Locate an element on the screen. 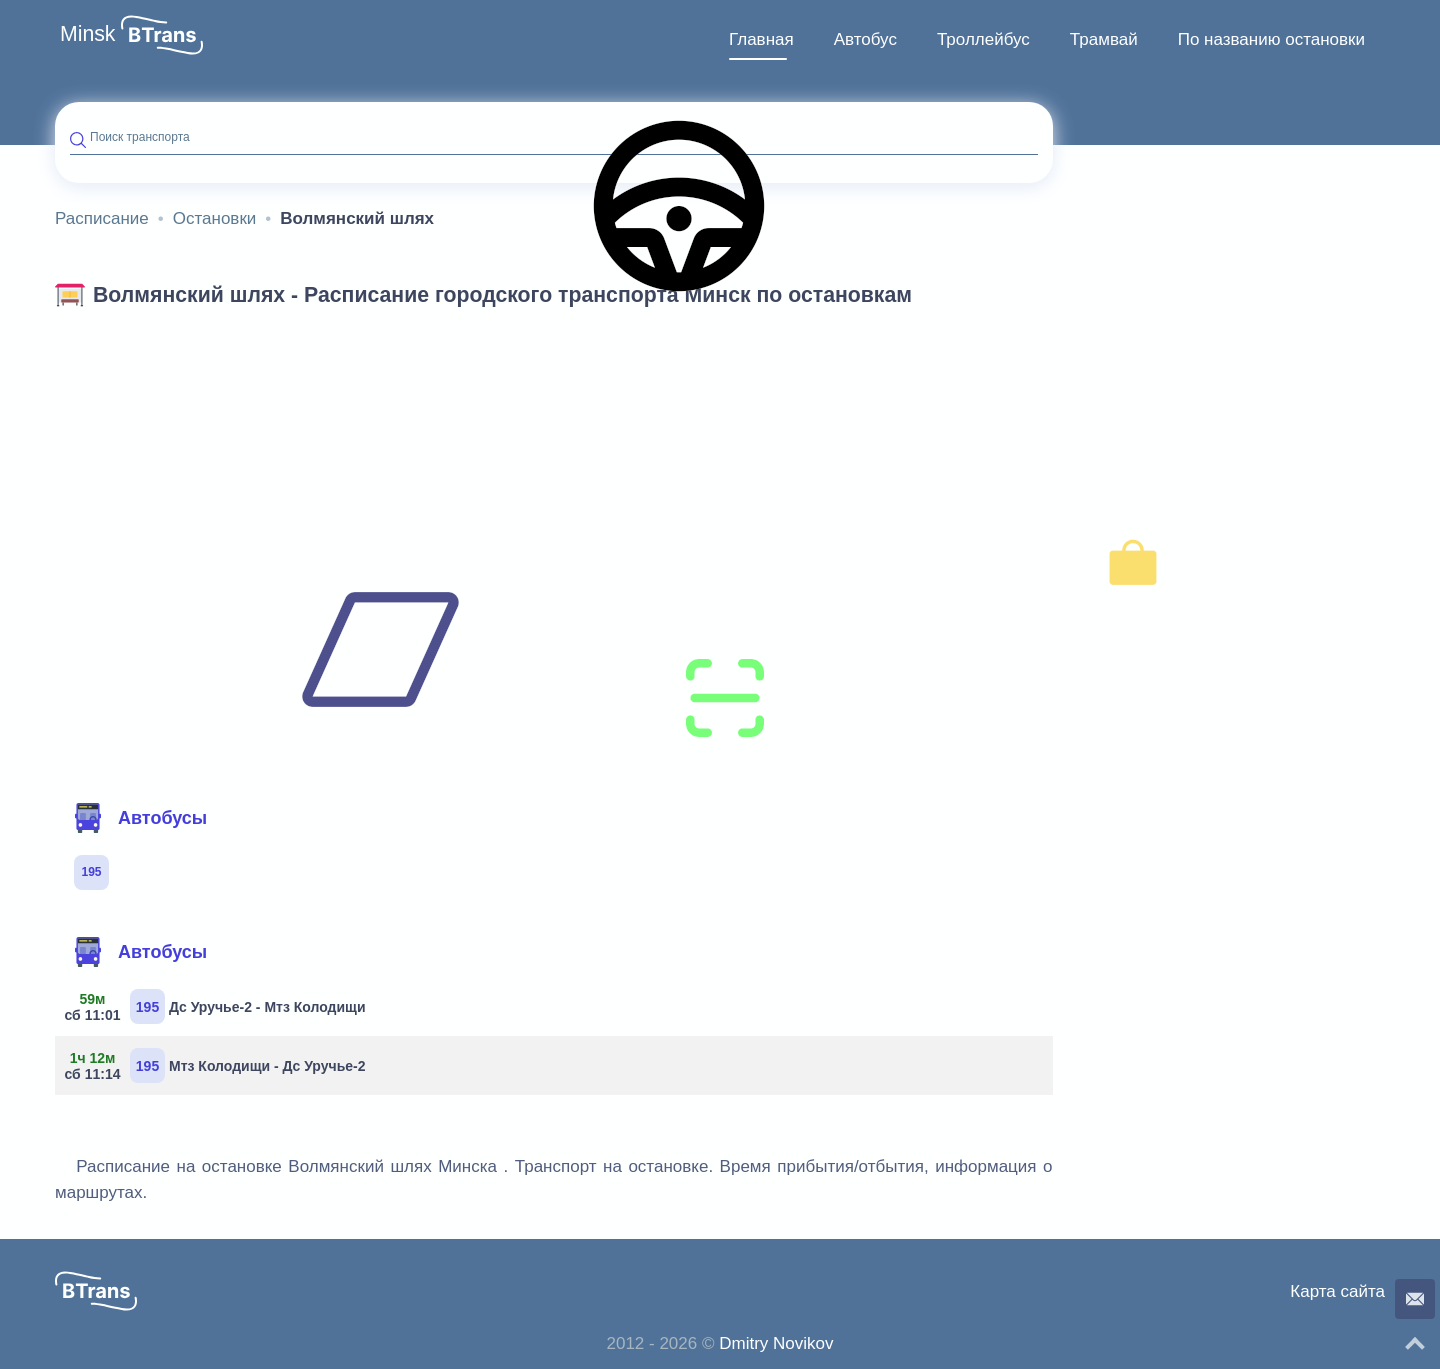  scan a QR code or barcode is located at coordinates (725, 698).